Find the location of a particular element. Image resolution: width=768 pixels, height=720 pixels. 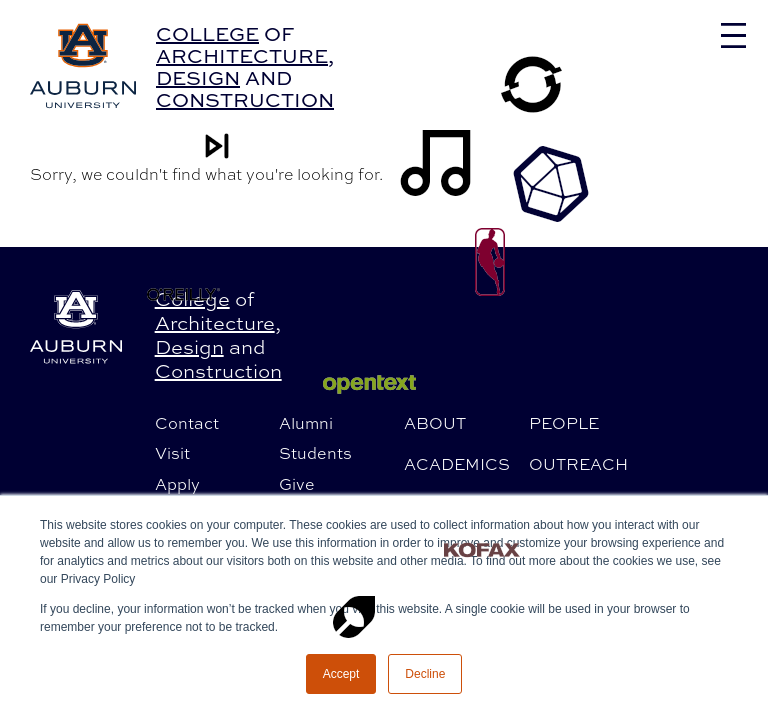

visit o'reilly learning platform is located at coordinates (183, 294).